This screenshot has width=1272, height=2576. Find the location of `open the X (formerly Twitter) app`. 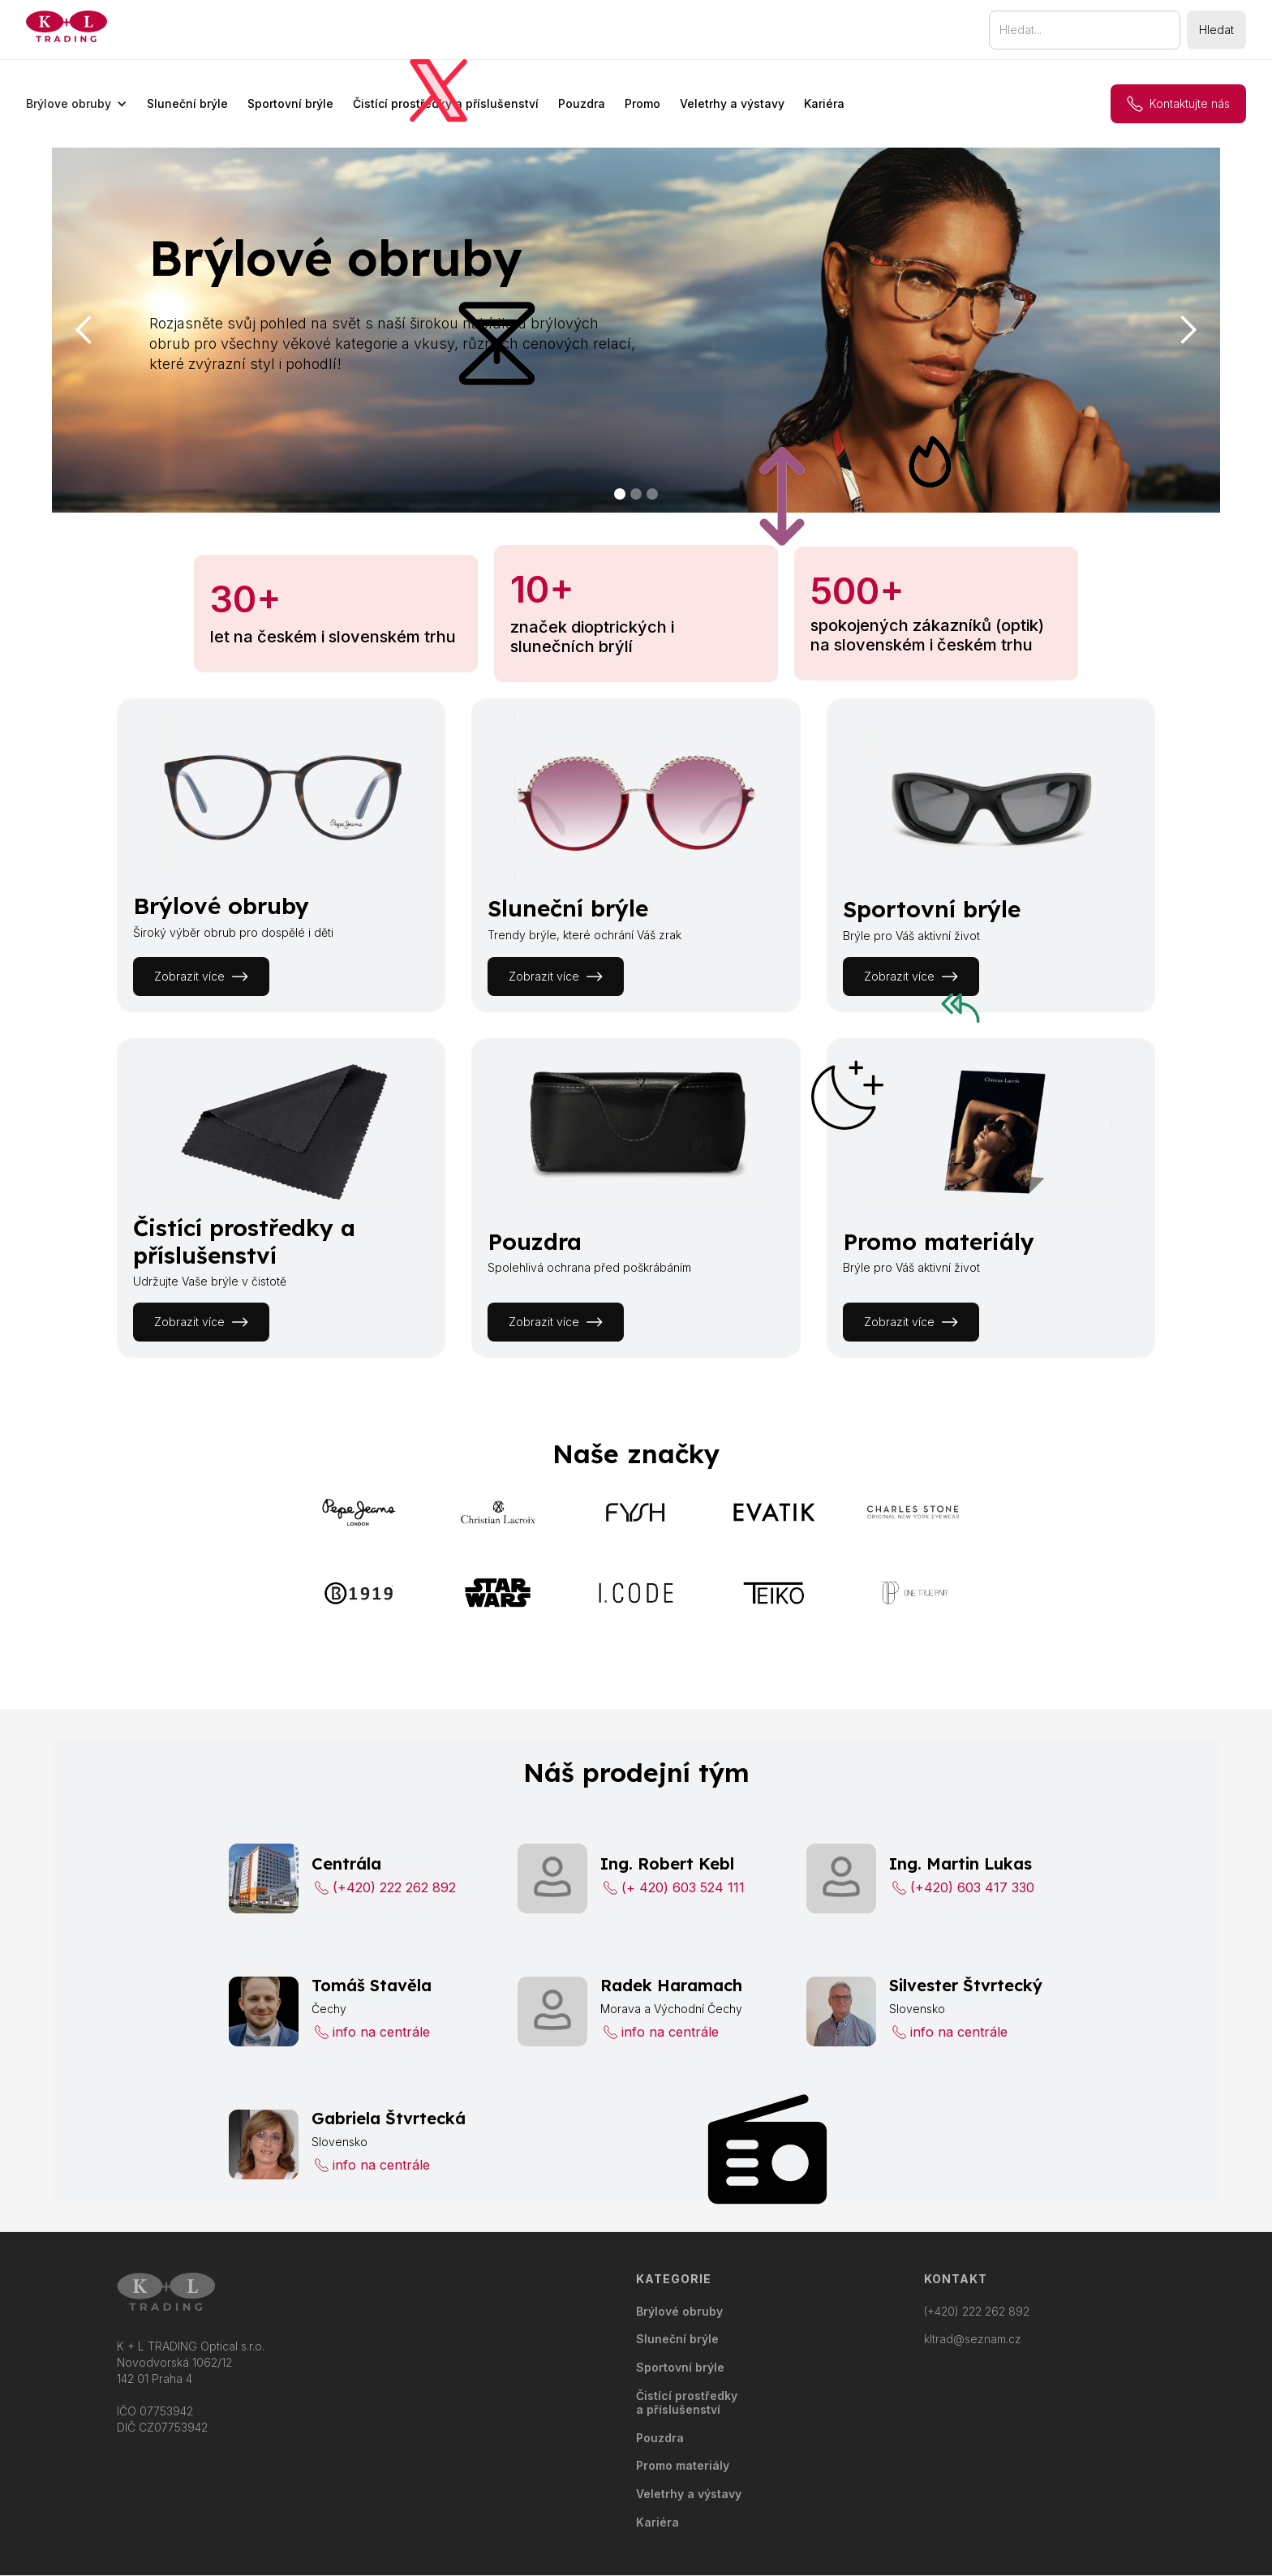

open the X (formerly Twitter) app is located at coordinates (438, 90).